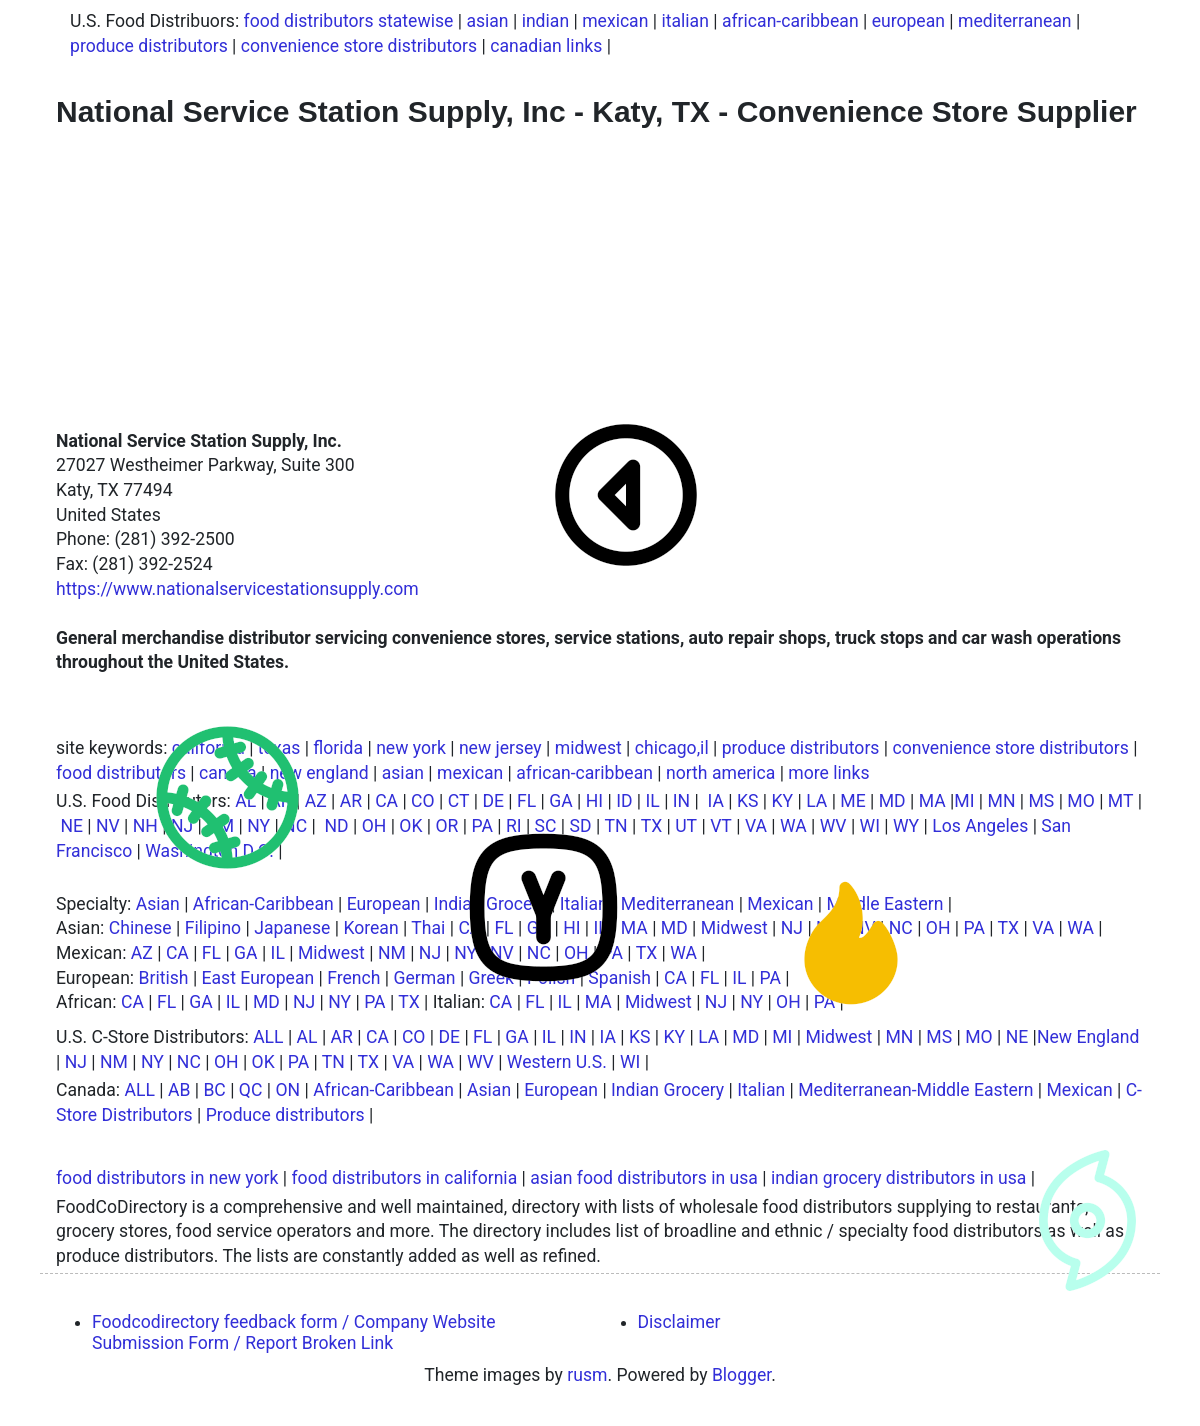 This screenshot has height=1426, width=1200. Describe the element at coordinates (626, 495) in the screenshot. I see `go back to the previous screen` at that location.